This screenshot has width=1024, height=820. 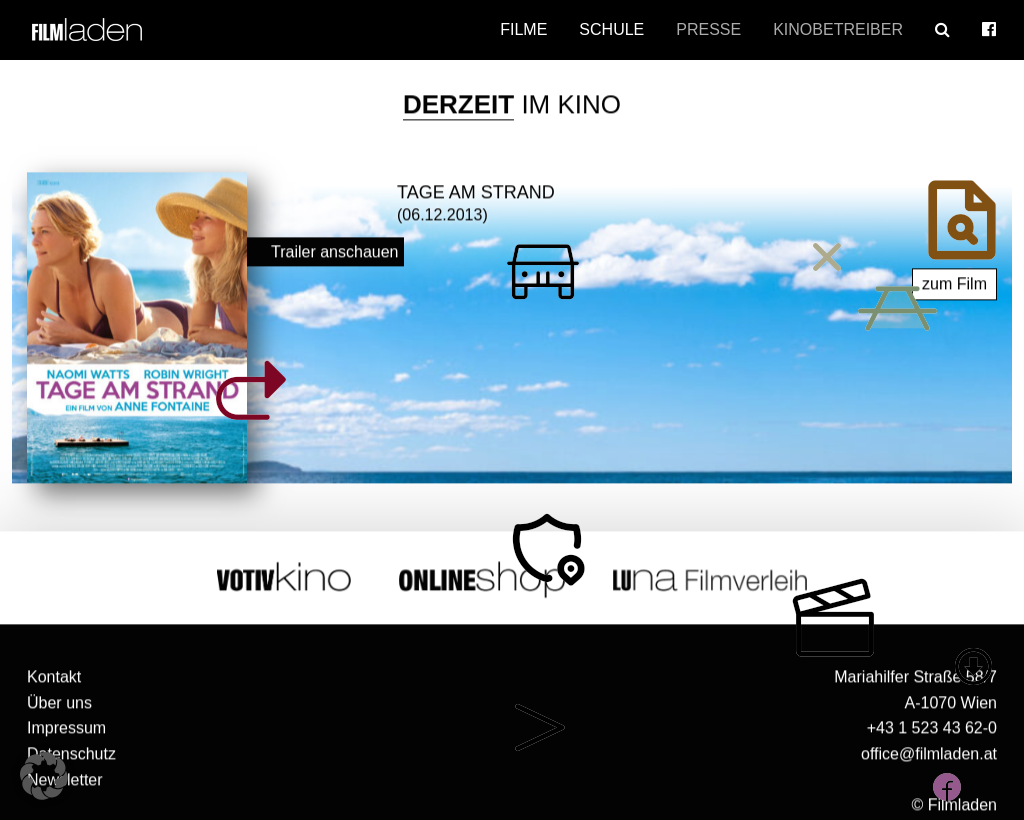 What do you see at coordinates (536, 727) in the screenshot?
I see `navigate to the next item or page` at bounding box center [536, 727].